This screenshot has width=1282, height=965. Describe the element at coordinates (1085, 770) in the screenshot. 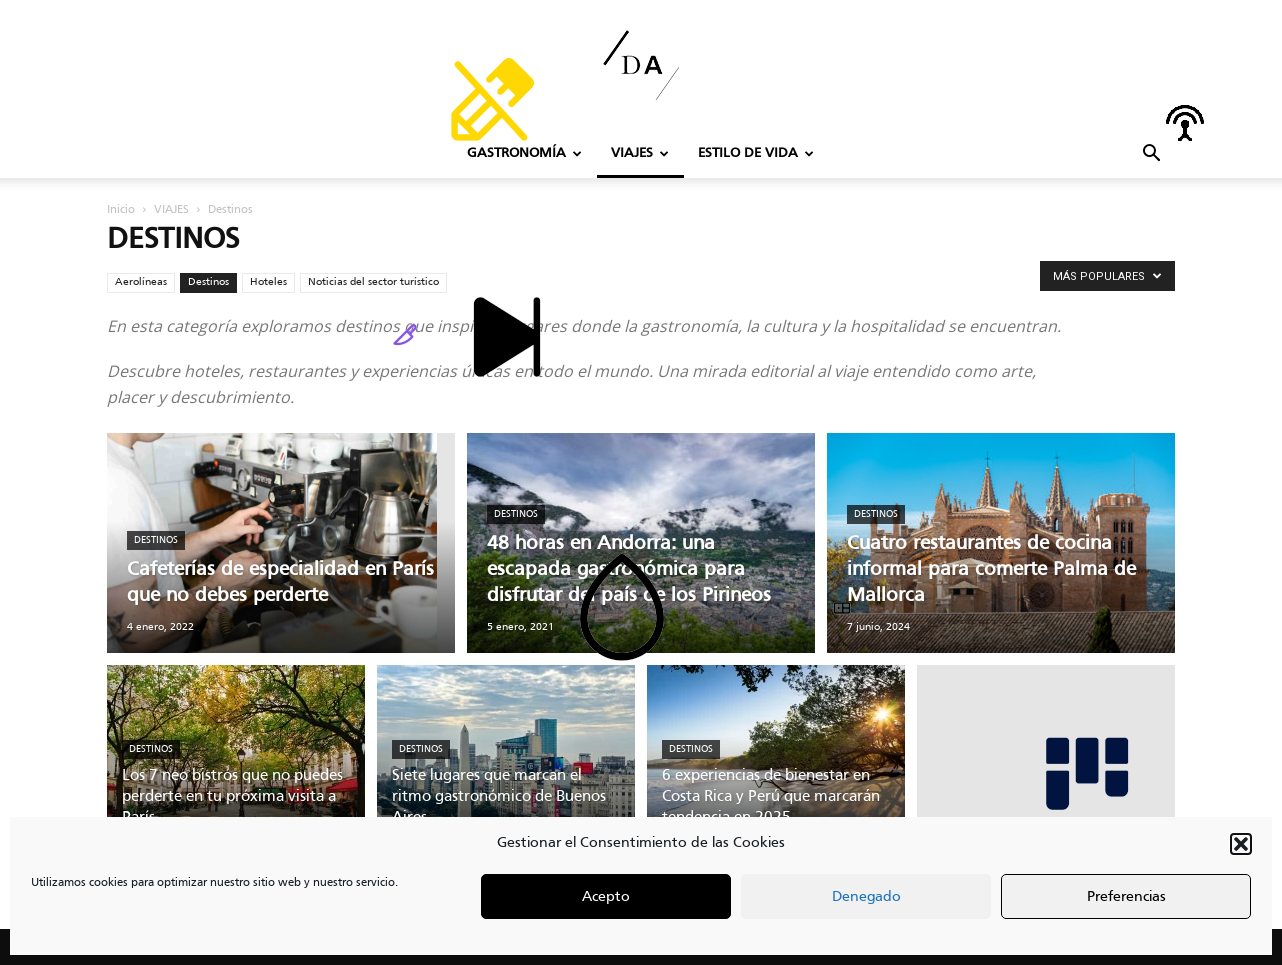

I see `open kanban board view` at that location.